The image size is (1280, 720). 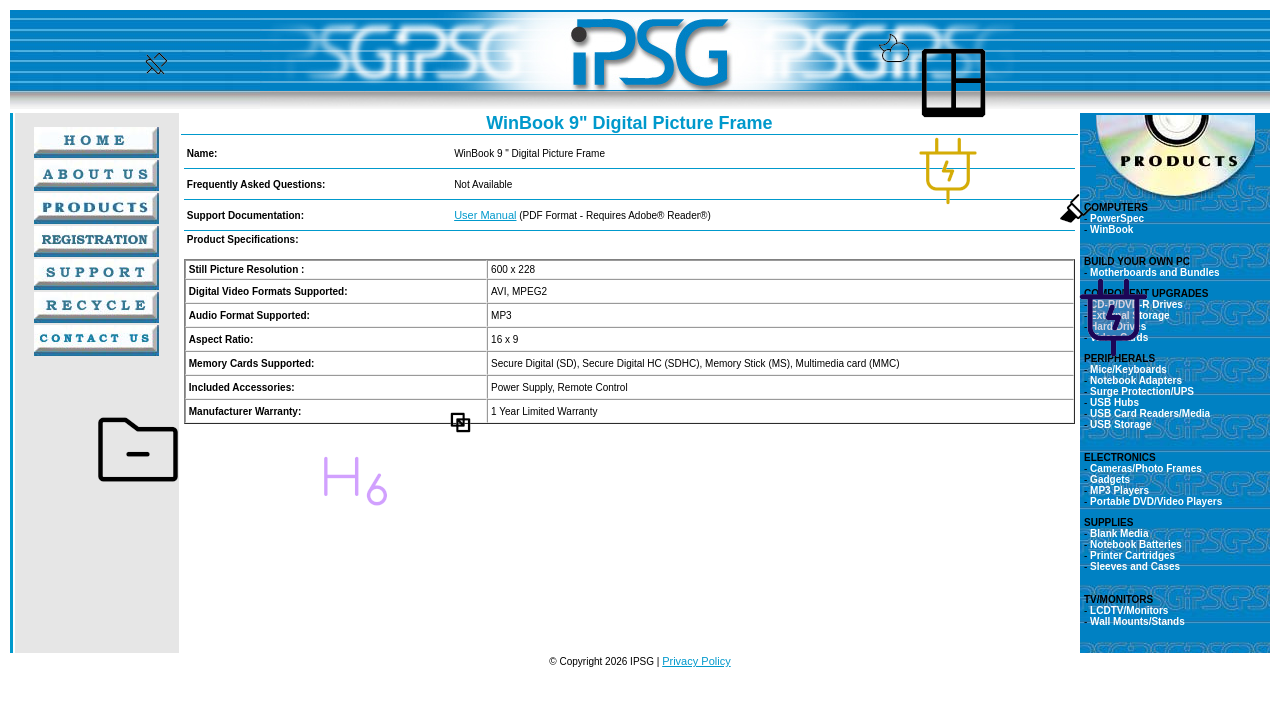 I want to click on device is currently charging, so click(x=948, y=171).